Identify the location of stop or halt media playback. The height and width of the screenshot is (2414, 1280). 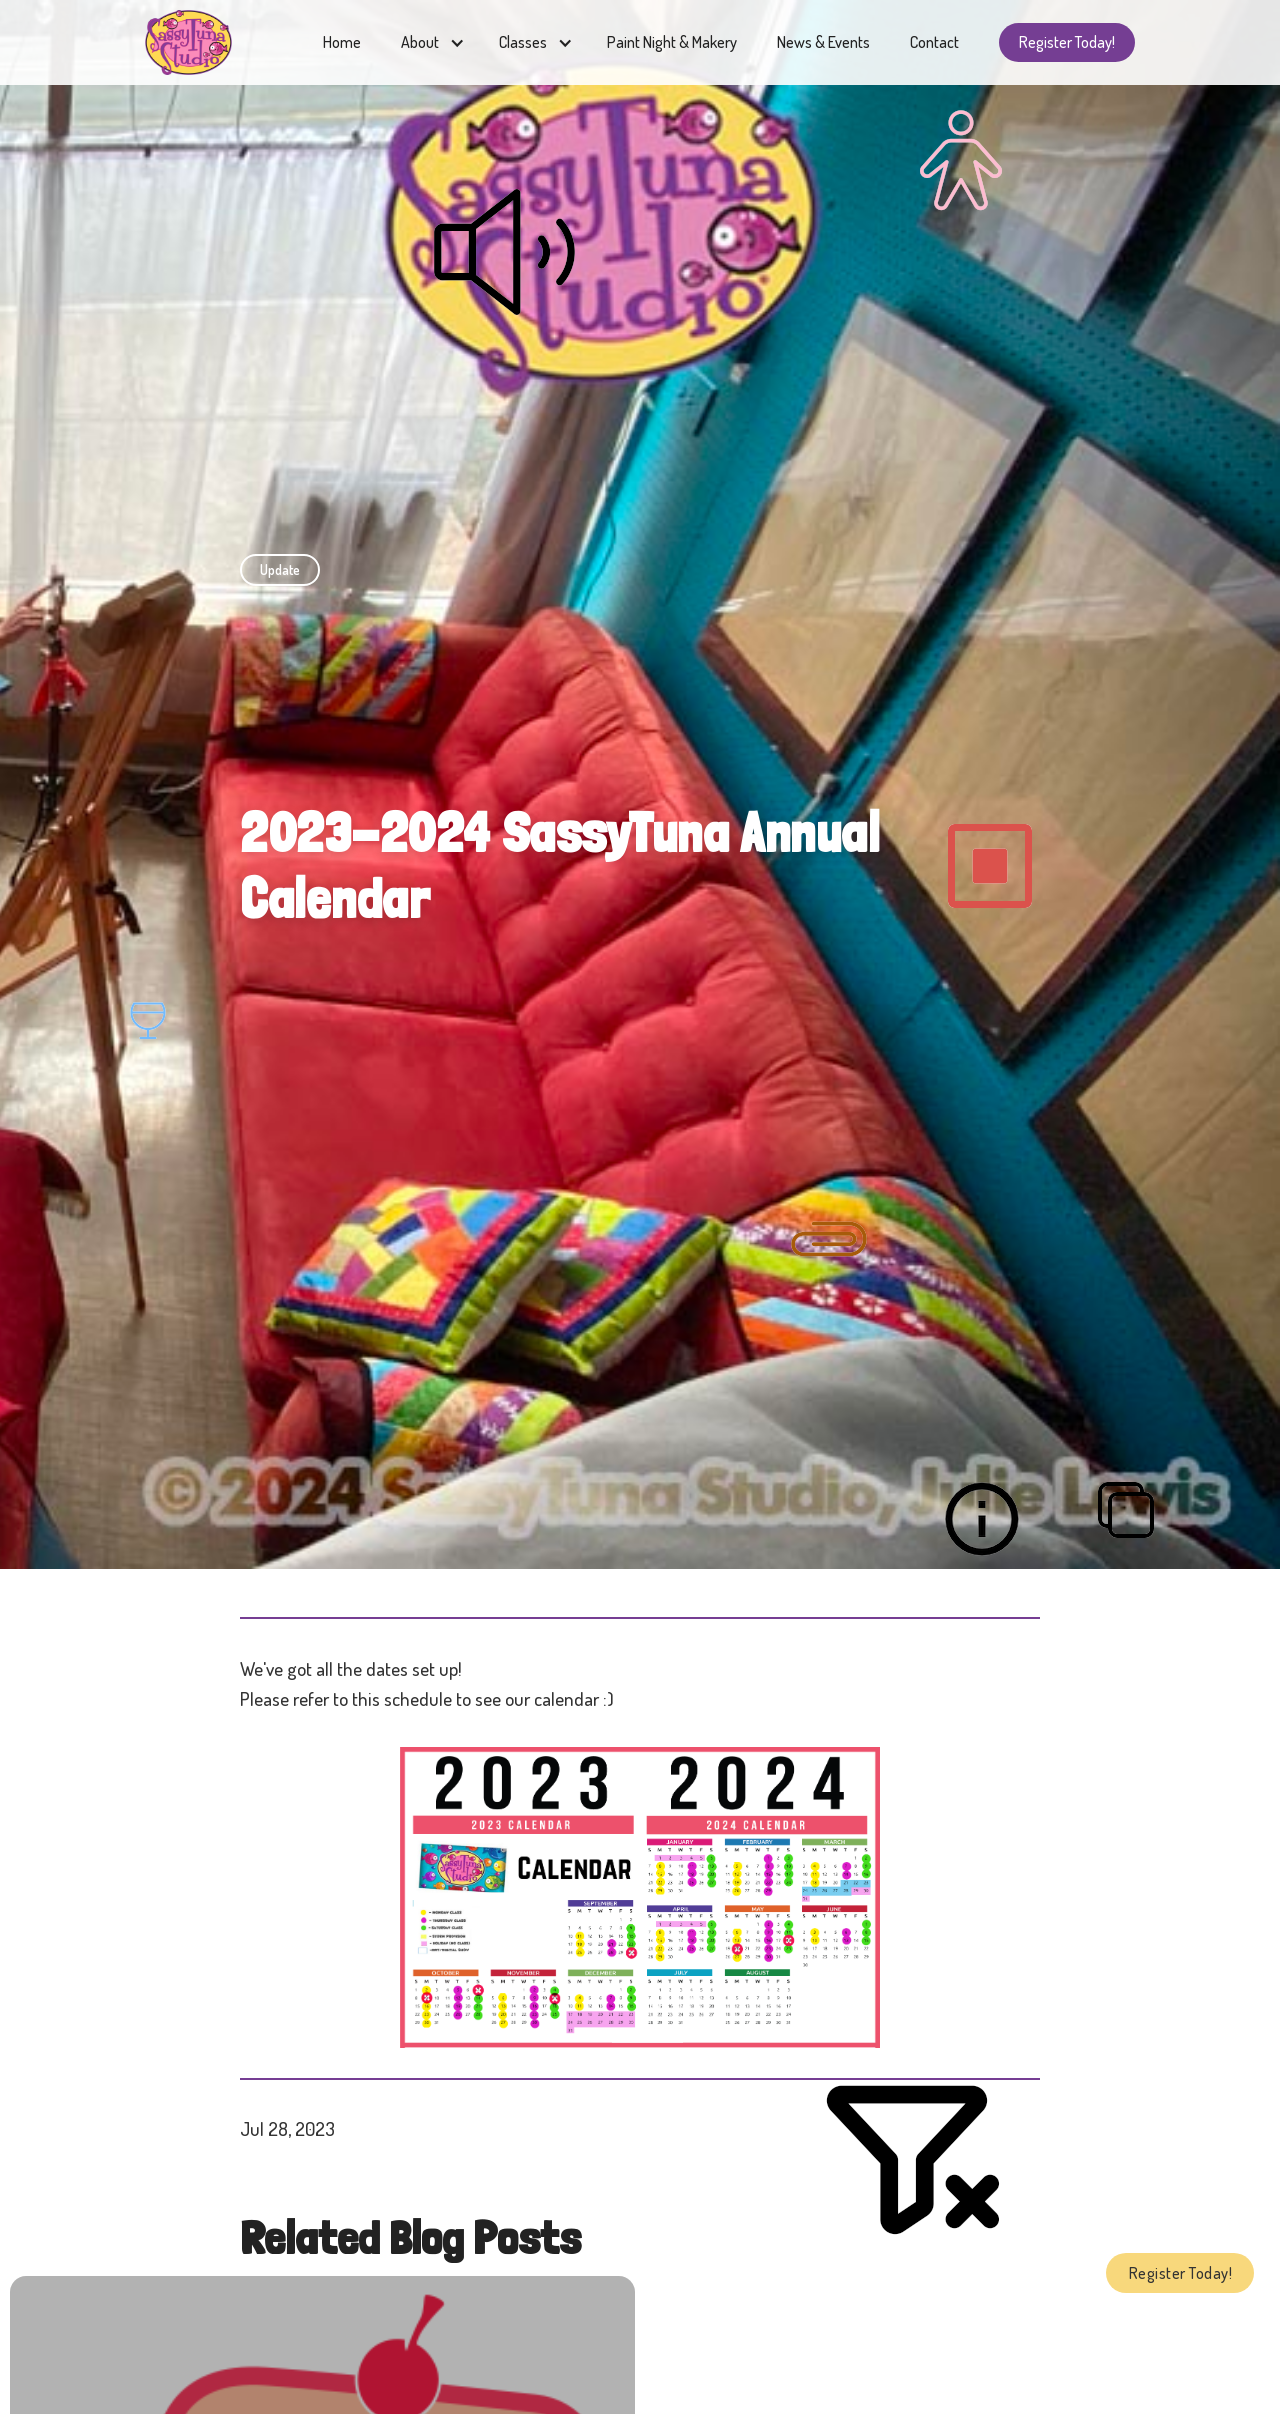
(990, 866).